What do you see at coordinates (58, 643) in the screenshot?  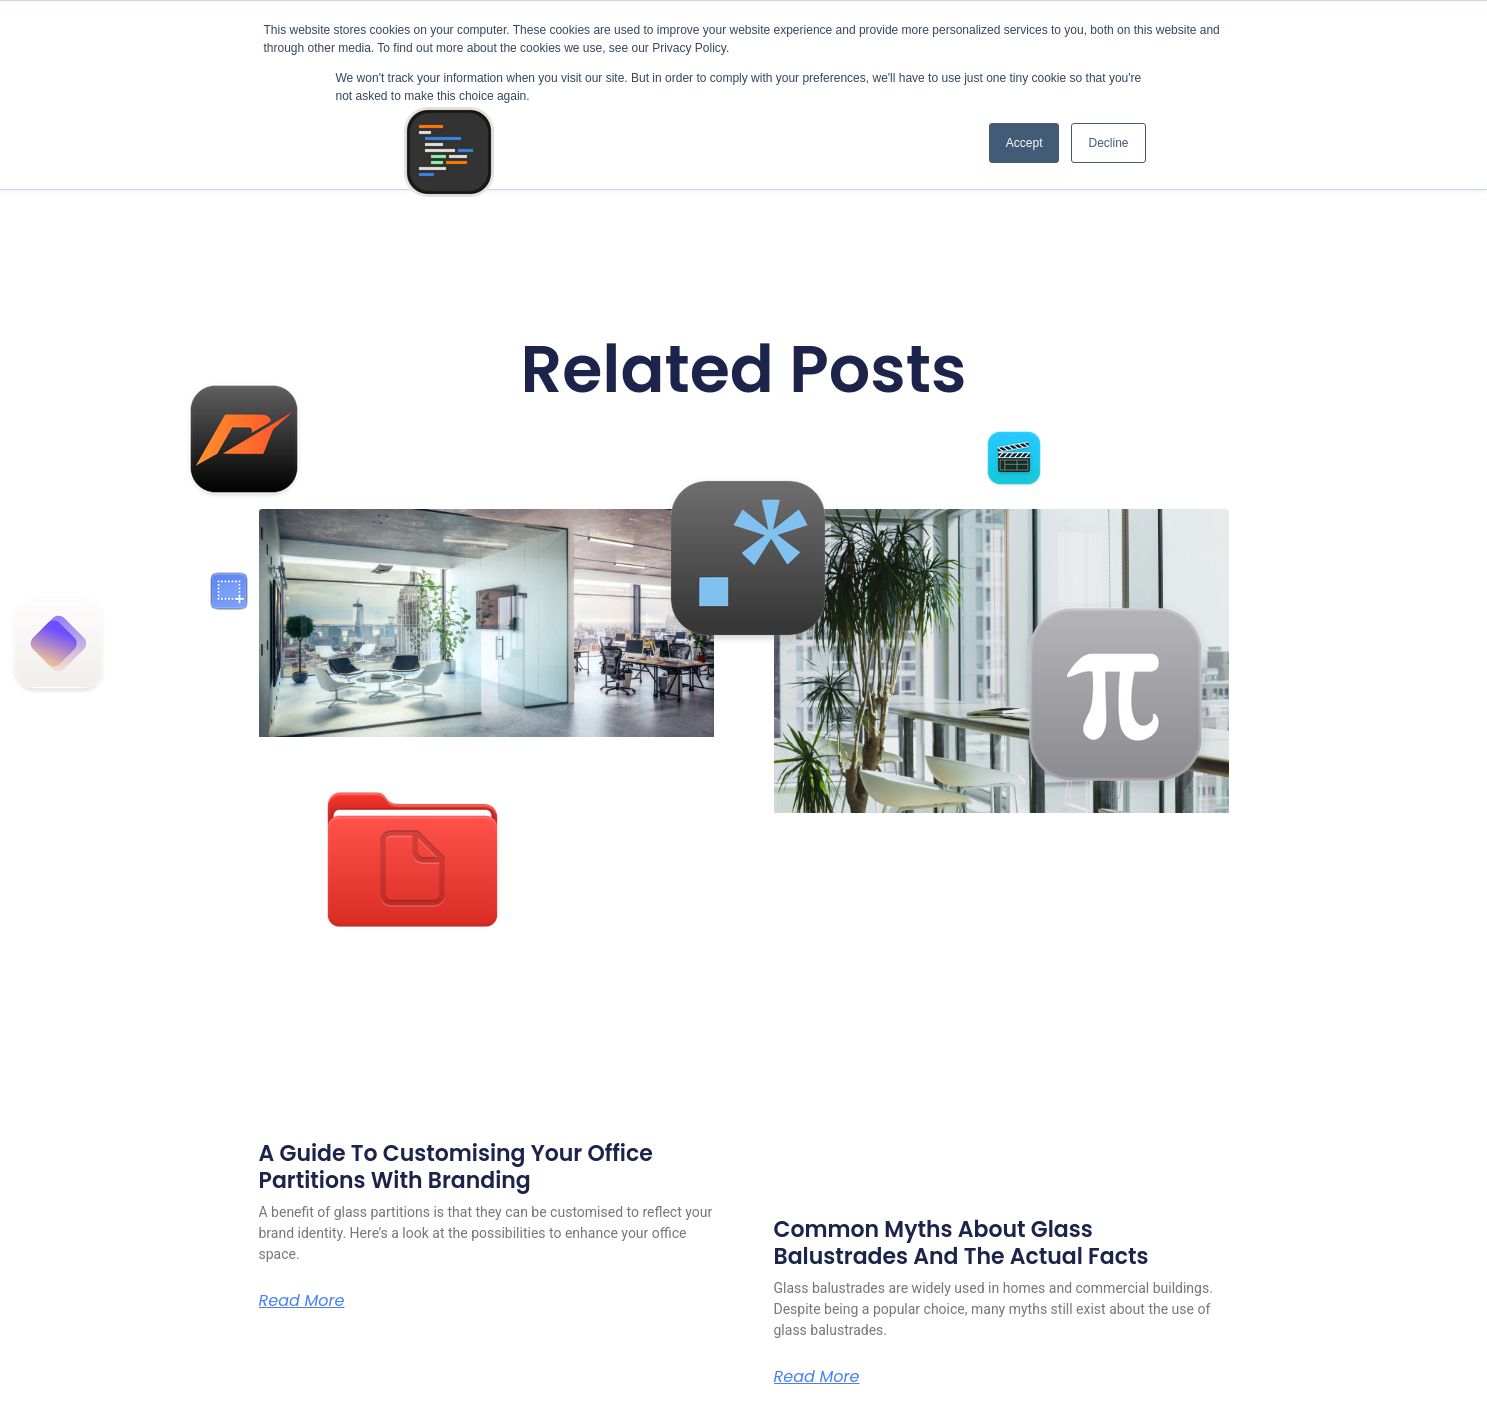 I see `open proton pass password manager` at bounding box center [58, 643].